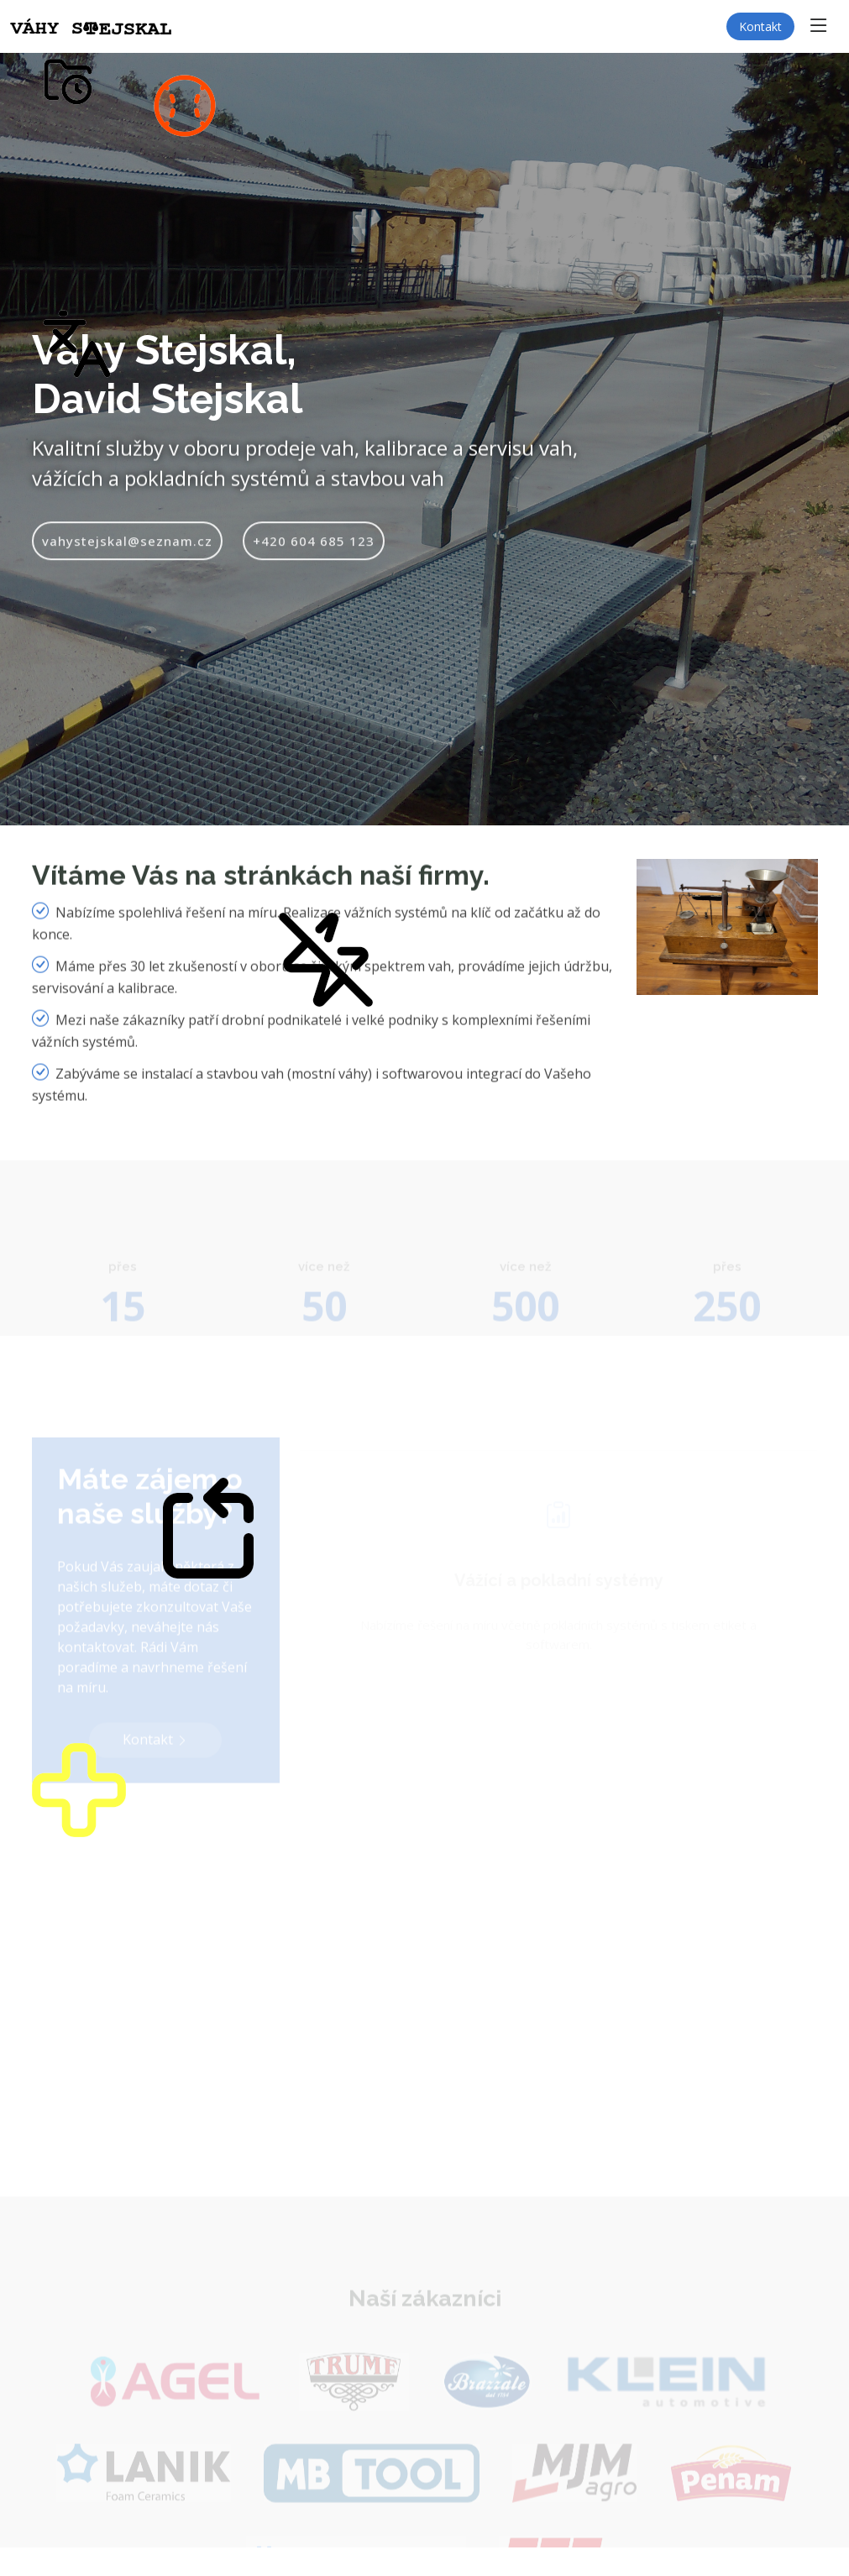  What do you see at coordinates (208, 1533) in the screenshot?
I see `rotate image or content counter-clockwise` at bounding box center [208, 1533].